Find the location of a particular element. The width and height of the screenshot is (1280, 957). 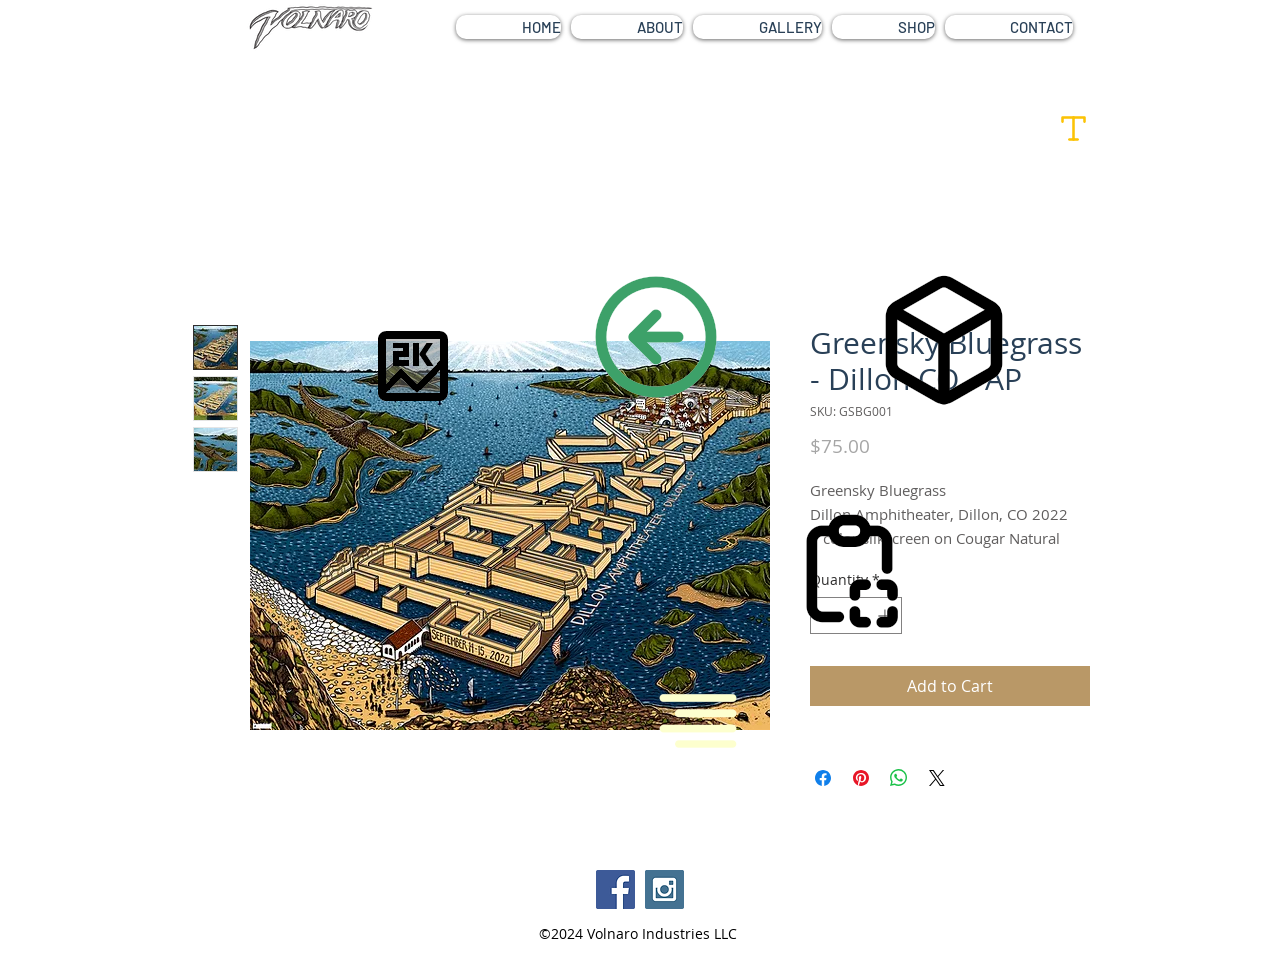

copy to clipboard is located at coordinates (849, 568).